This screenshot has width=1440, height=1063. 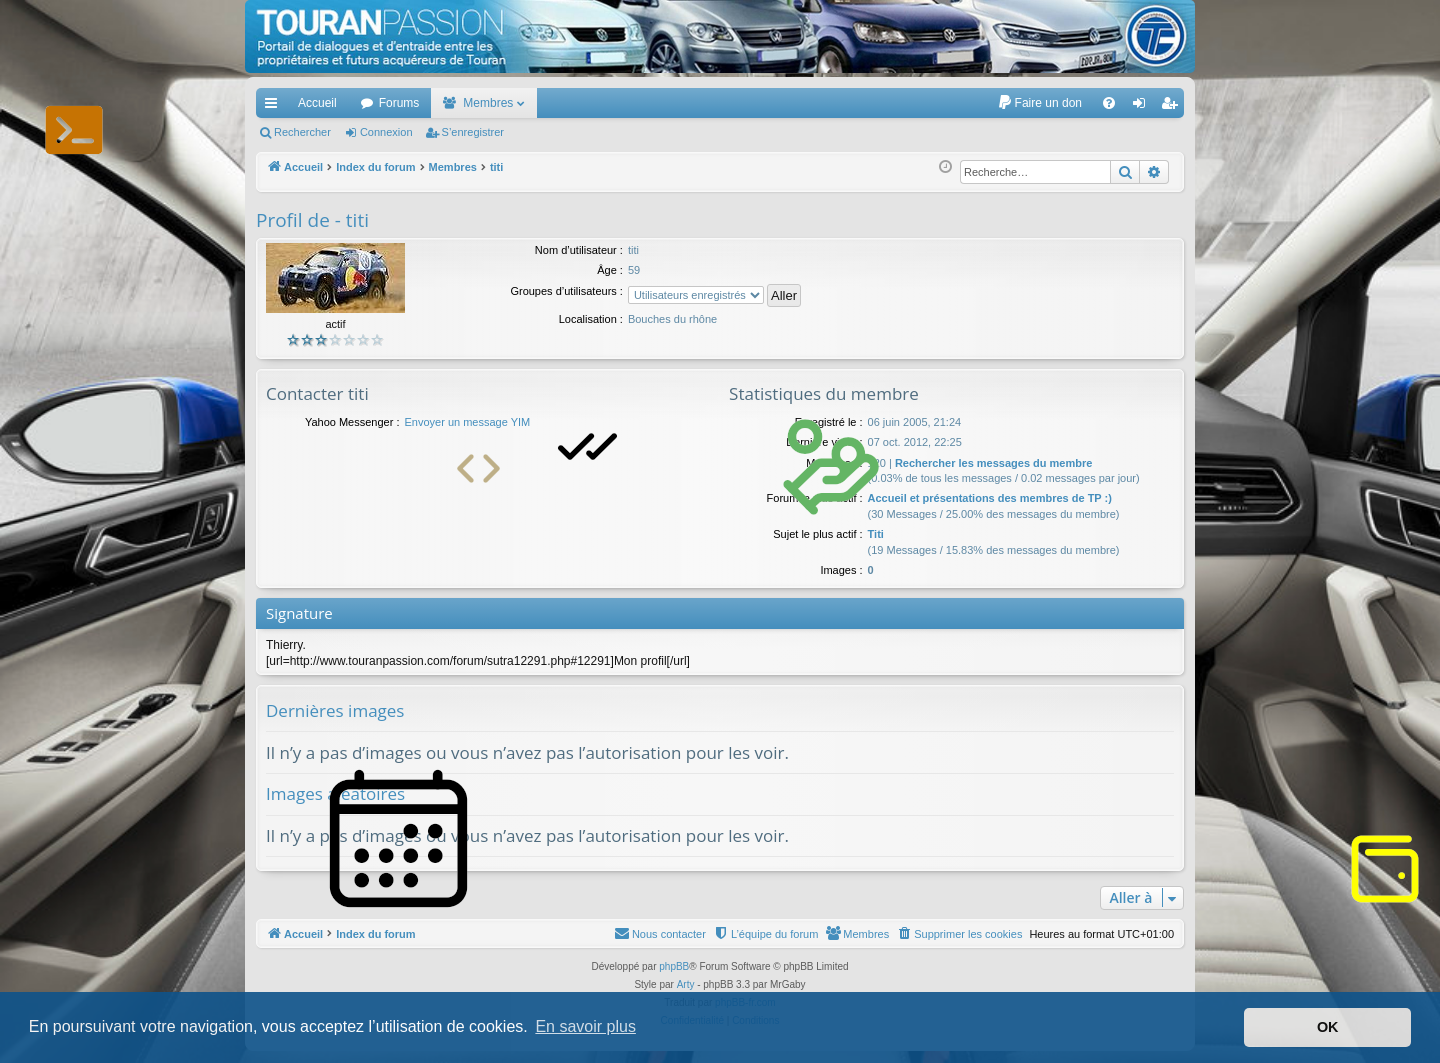 I want to click on access your wallet or payment methods, so click(x=1385, y=869).